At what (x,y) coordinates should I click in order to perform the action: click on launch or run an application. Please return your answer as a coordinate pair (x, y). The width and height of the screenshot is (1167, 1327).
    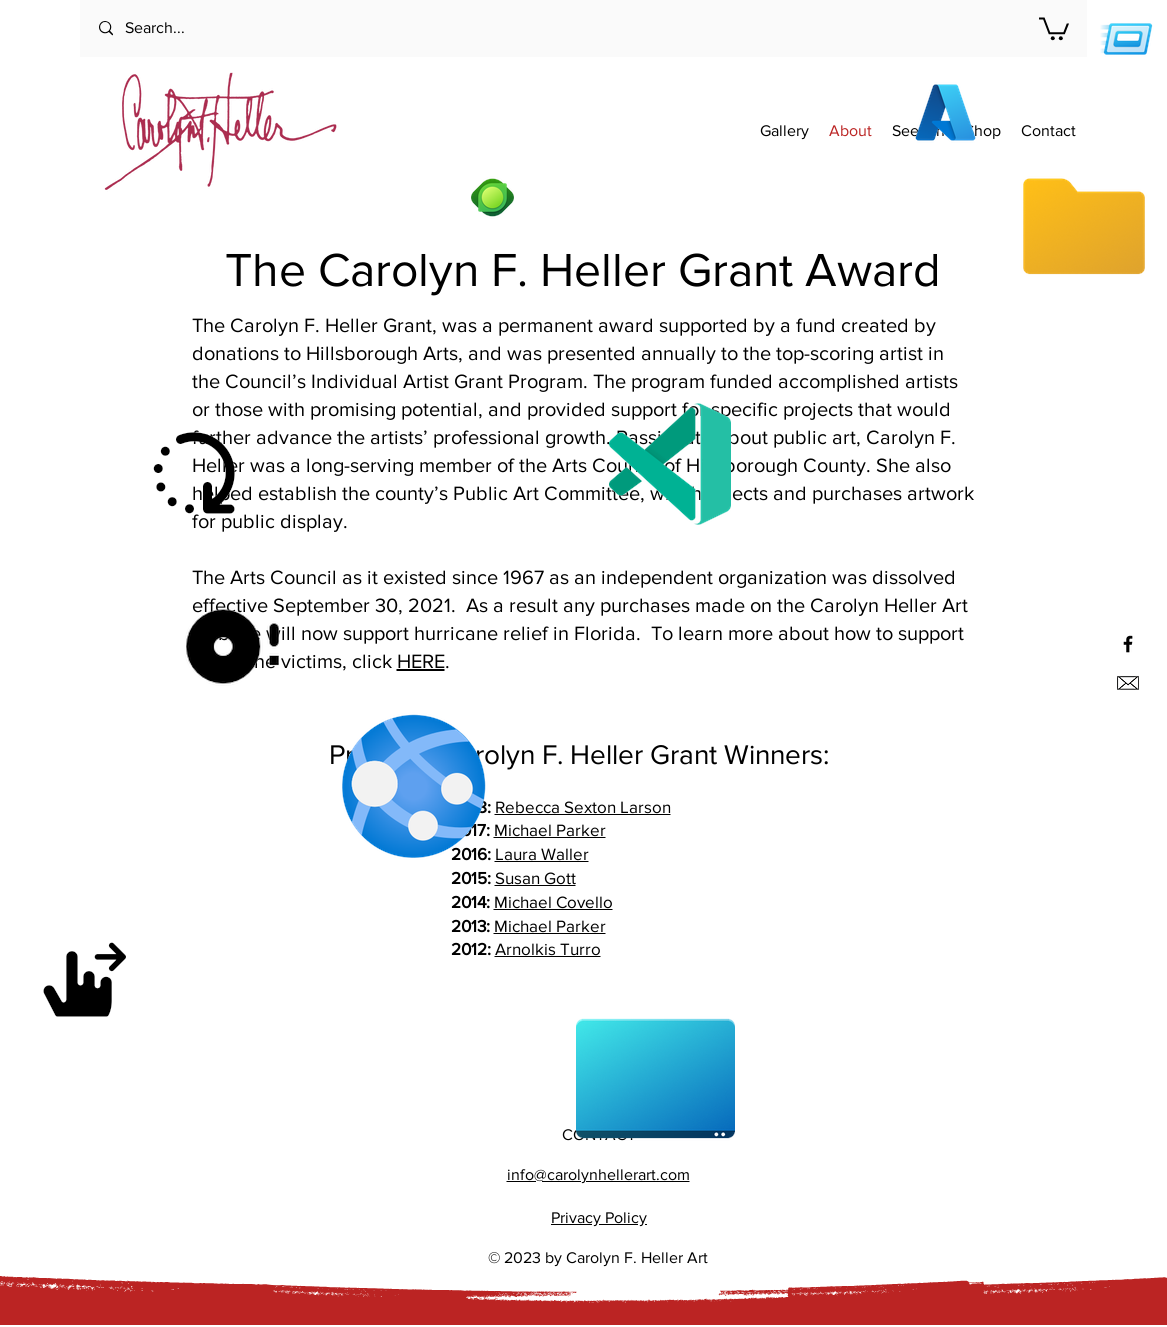
    Looking at the image, I should click on (1128, 39).